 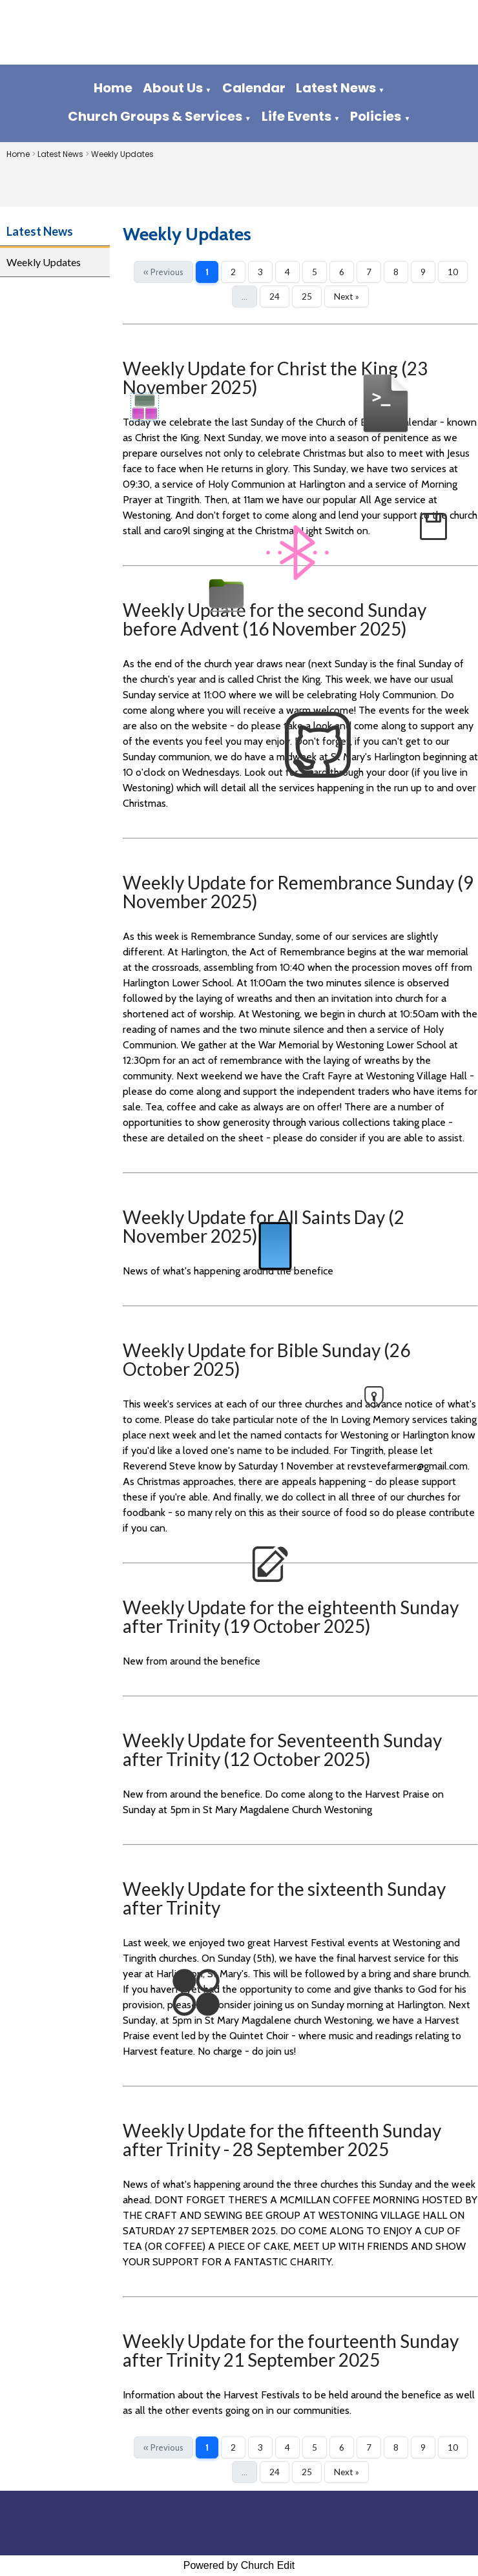 What do you see at coordinates (145, 407) in the screenshot?
I see `select all items in the current view` at bounding box center [145, 407].